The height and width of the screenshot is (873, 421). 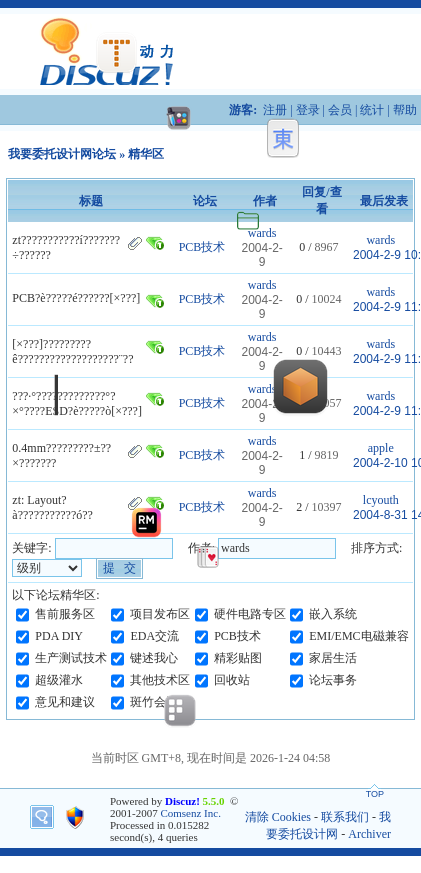 I want to click on open RubyMine IDE, so click(x=146, y=522).